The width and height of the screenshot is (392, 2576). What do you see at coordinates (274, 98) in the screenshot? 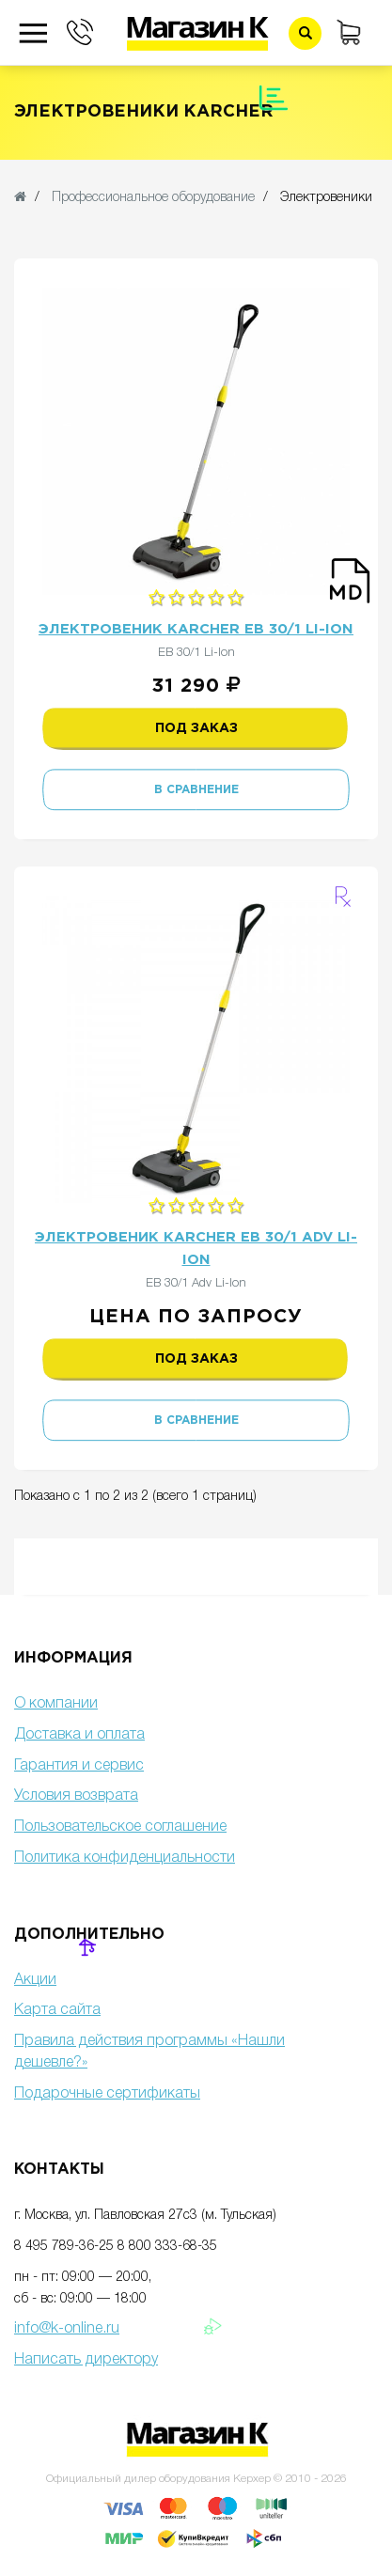
I see `view analytics or statistics` at bounding box center [274, 98].